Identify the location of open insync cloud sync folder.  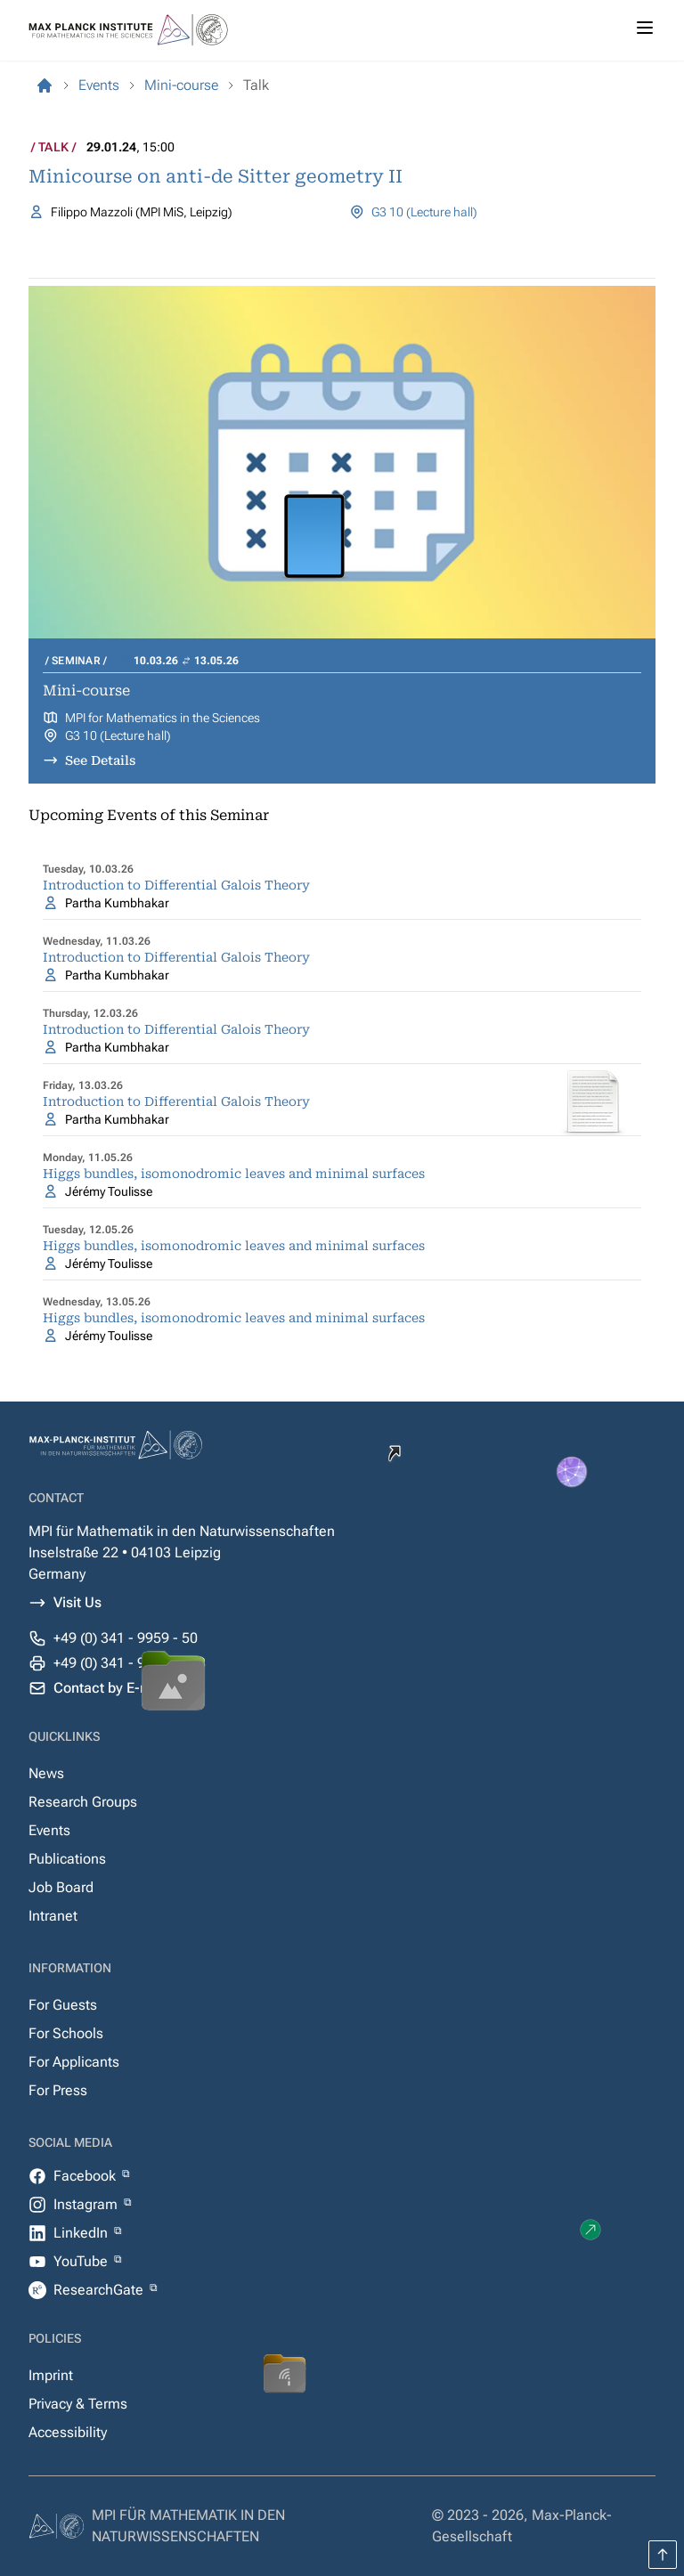
(284, 2373).